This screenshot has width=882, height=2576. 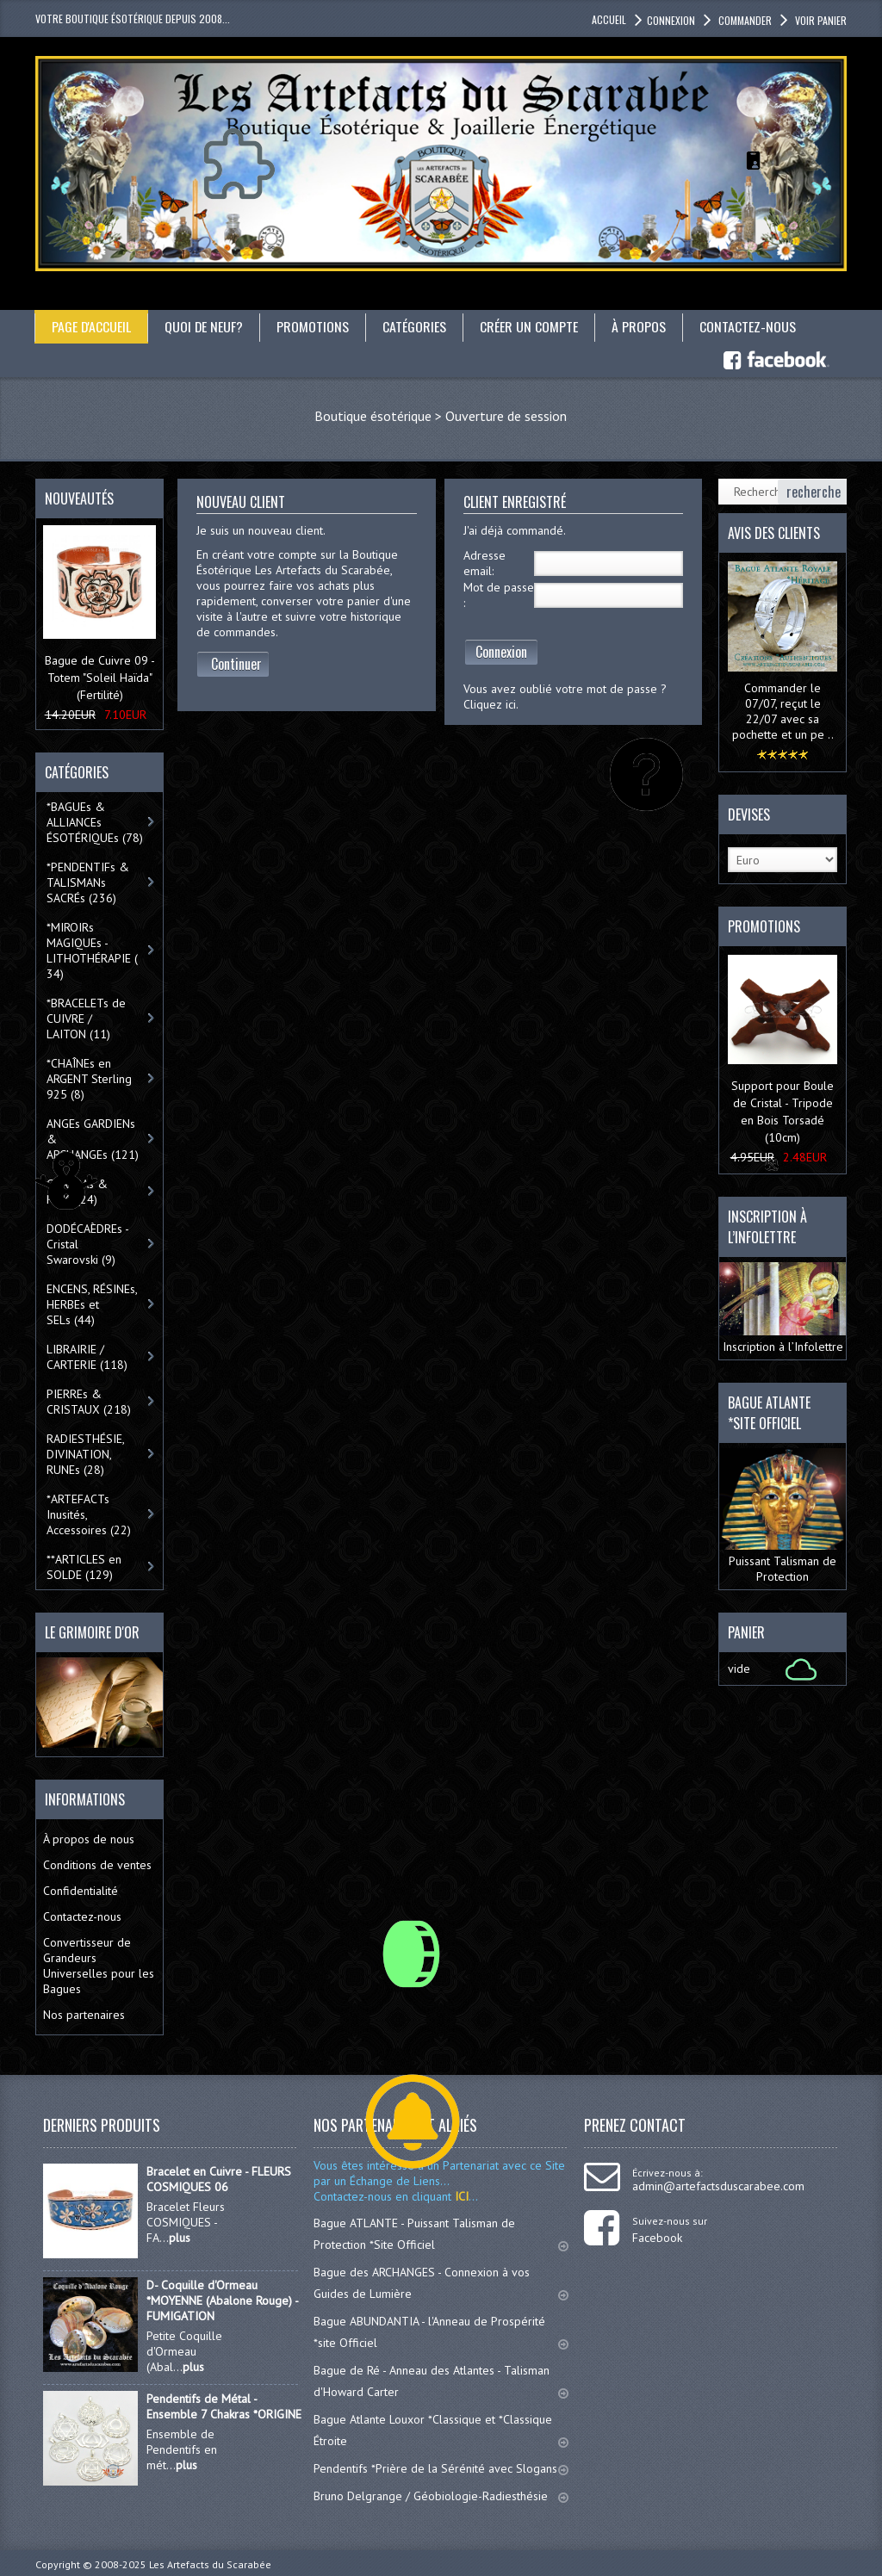 What do you see at coordinates (801, 1669) in the screenshot?
I see `access cloud storage` at bounding box center [801, 1669].